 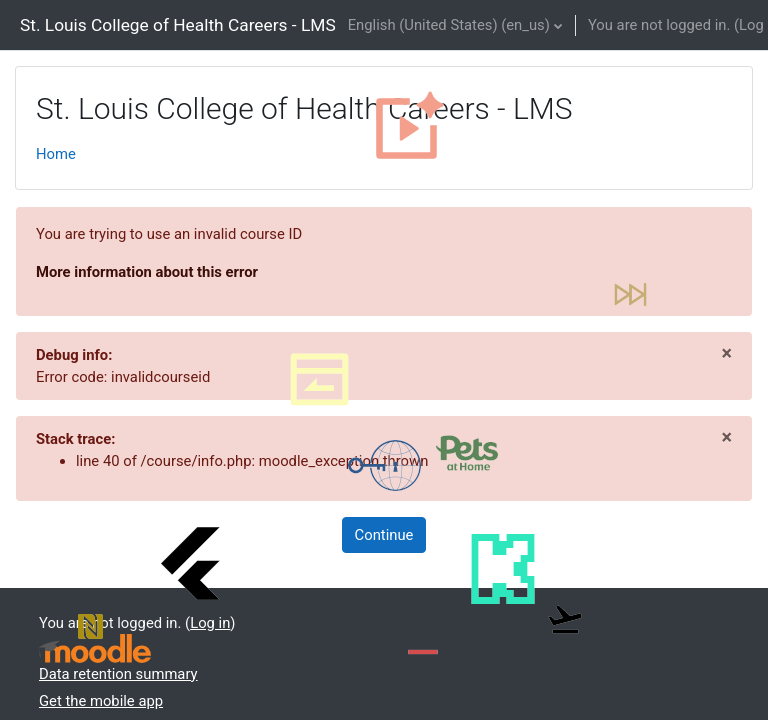 What do you see at coordinates (319, 379) in the screenshot?
I see `request a refund for a purchase` at bounding box center [319, 379].